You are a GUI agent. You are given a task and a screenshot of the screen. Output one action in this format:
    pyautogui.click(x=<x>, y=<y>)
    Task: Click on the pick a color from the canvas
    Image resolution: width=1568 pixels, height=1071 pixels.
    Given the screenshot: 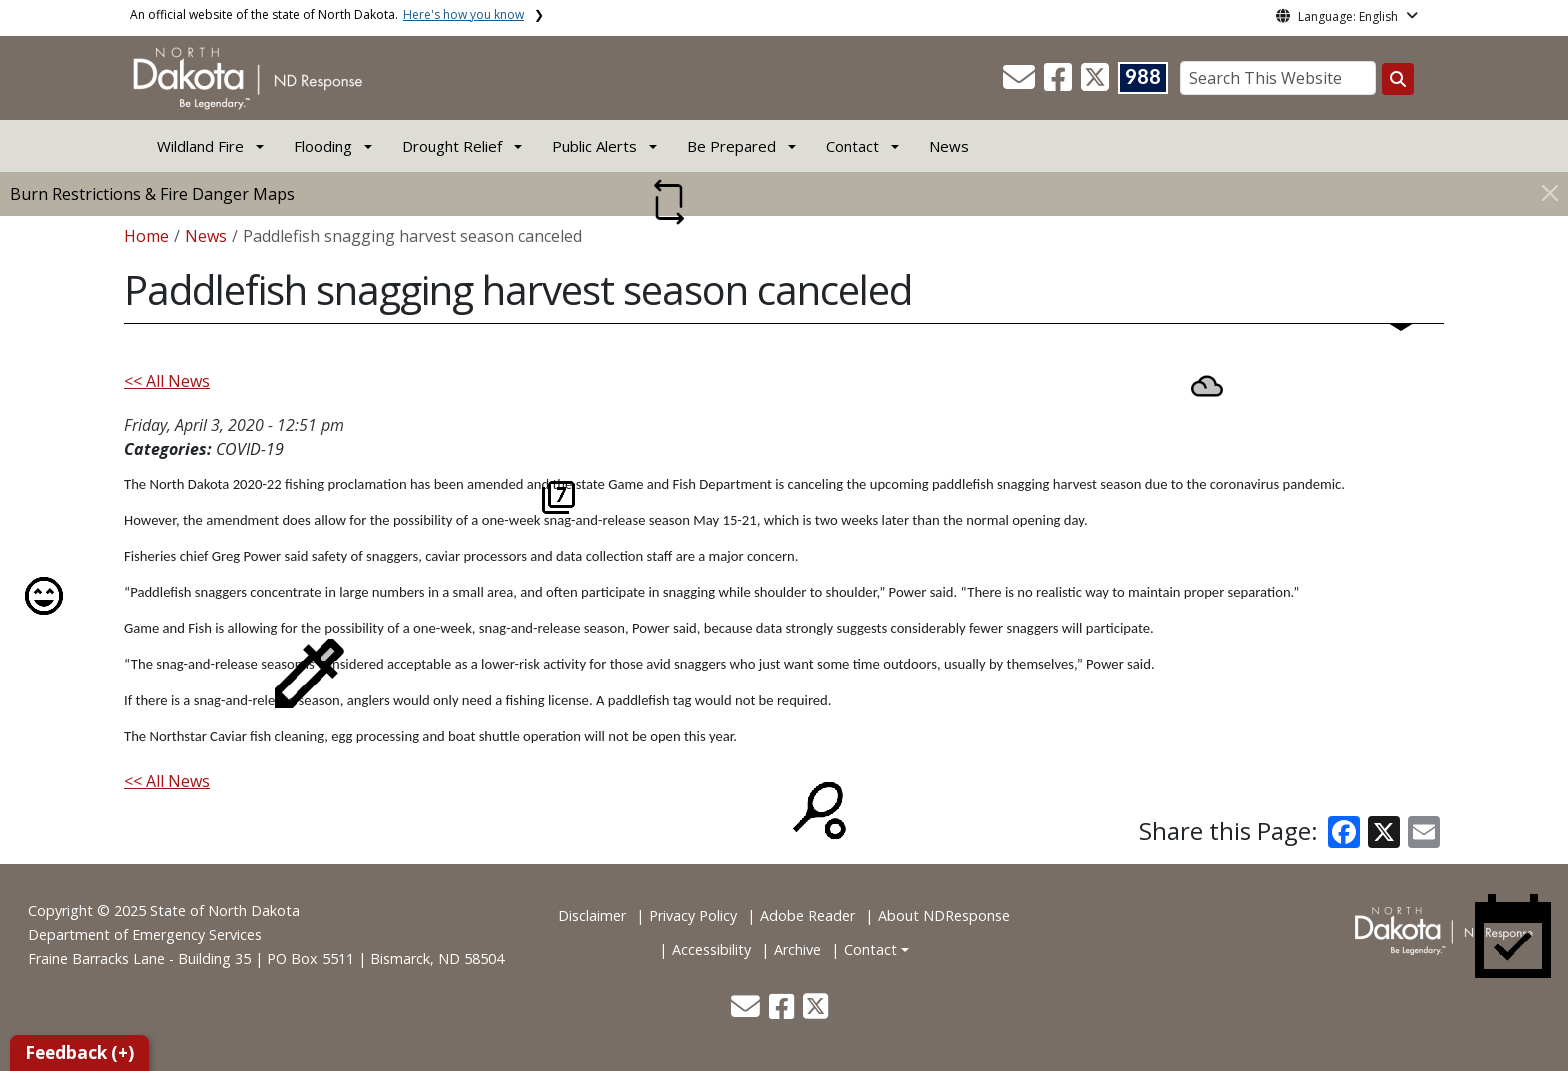 What is the action you would take?
    pyautogui.click(x=309, y=673)
    